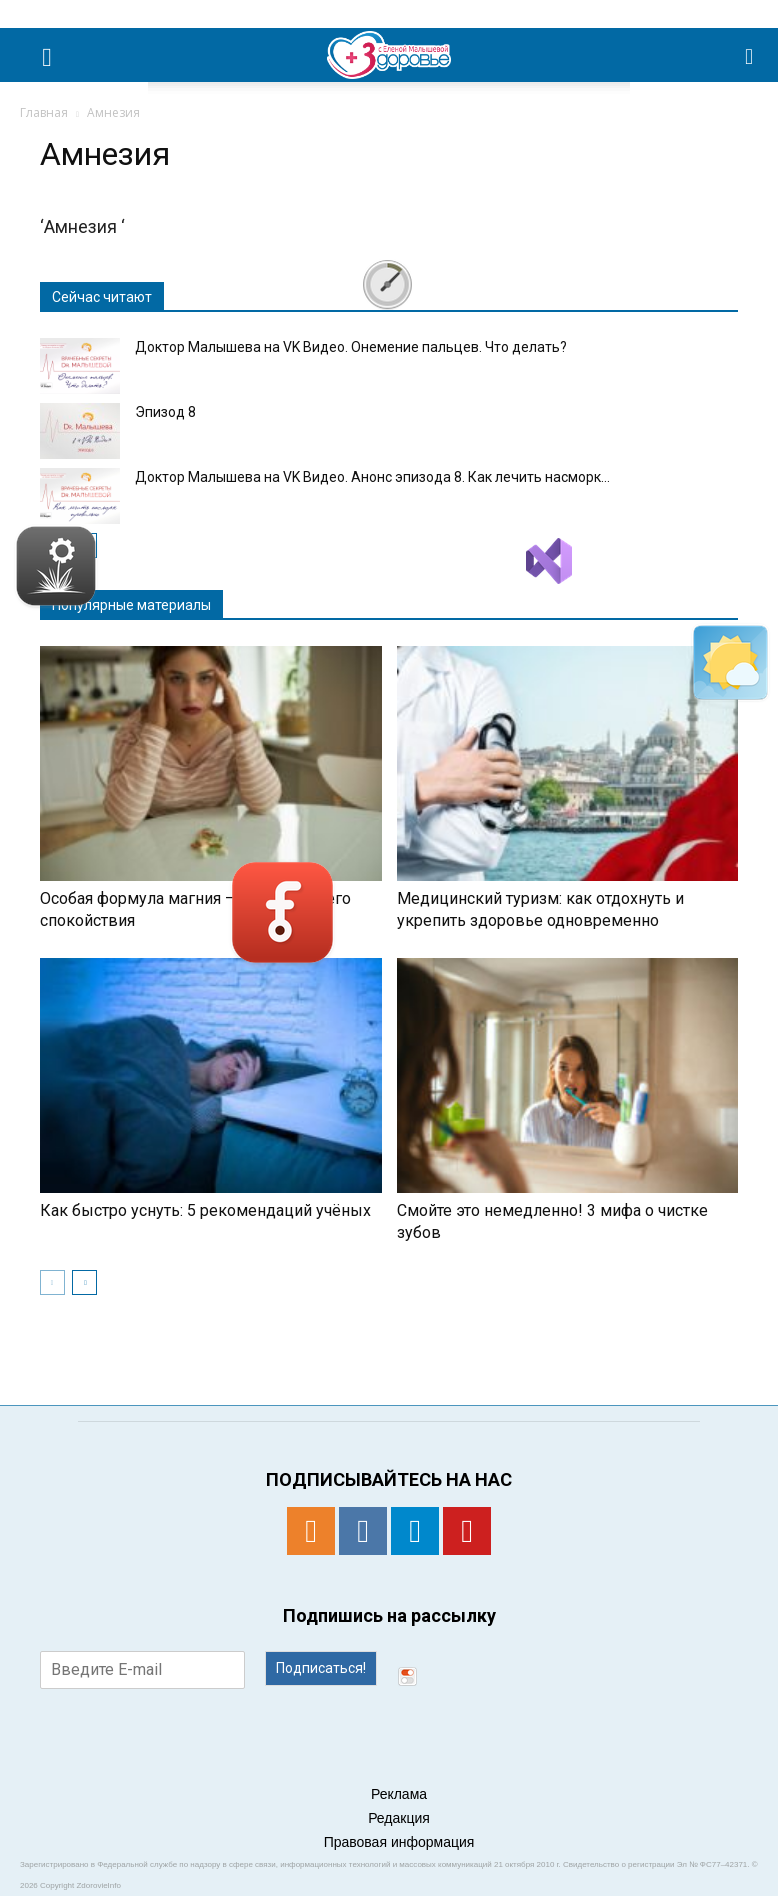  What do you see at coordinates (407, 1676) in the screenshot?
I see `open unity tweak tool settings` at bounding box center [407, 1676].